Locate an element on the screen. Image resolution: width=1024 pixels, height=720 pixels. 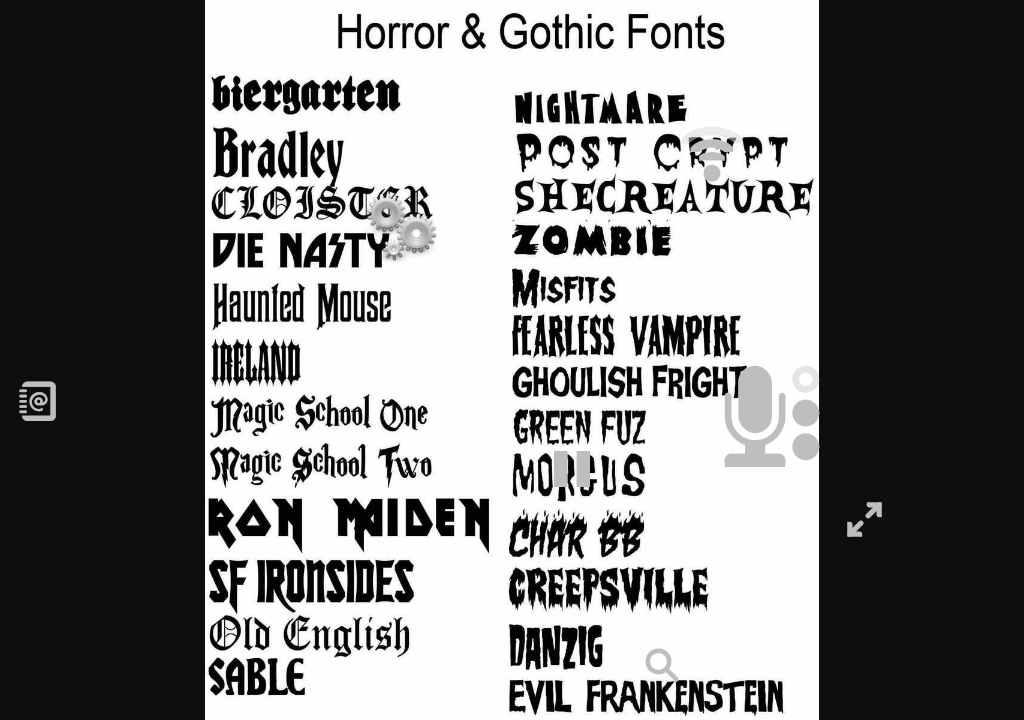
run a system process or script is located at coordinates (402, 229).